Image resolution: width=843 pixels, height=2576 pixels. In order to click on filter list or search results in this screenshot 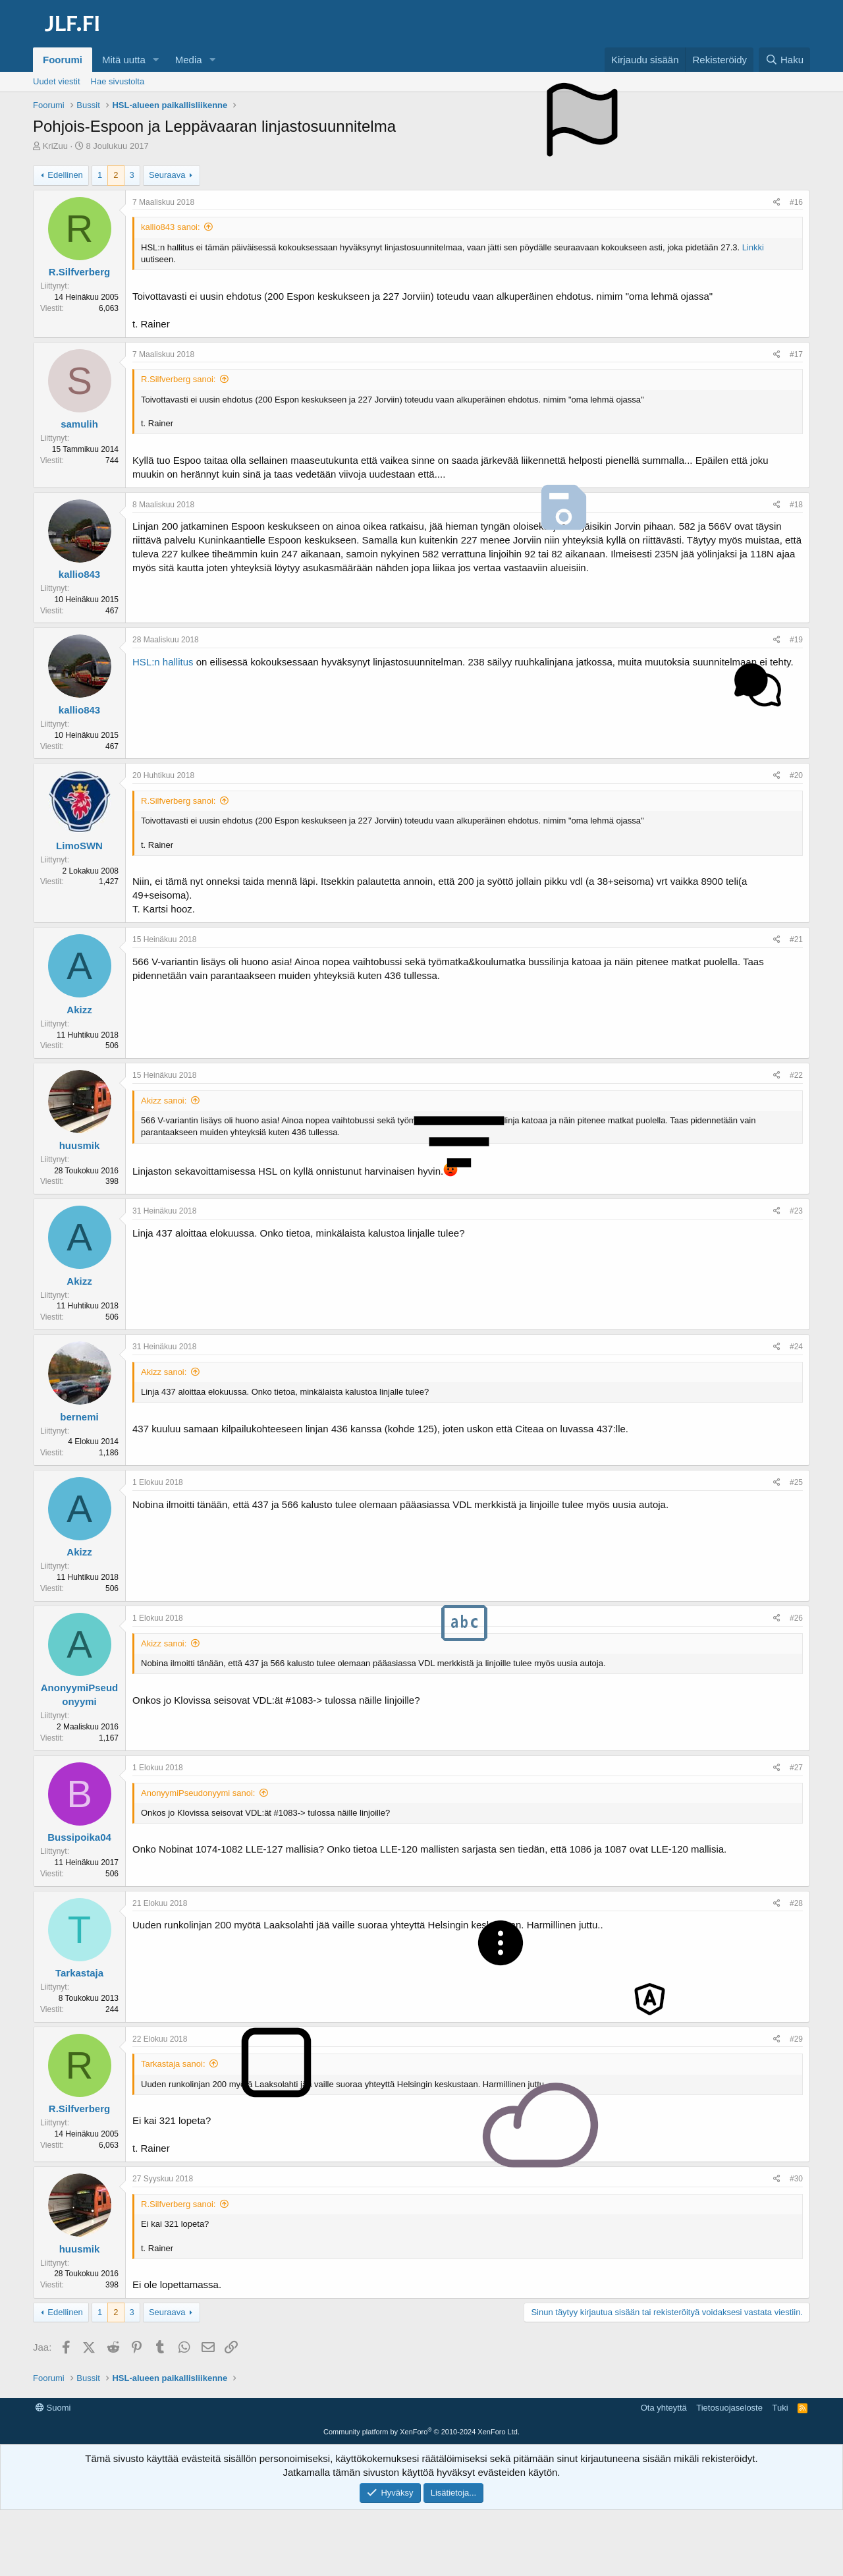, I will do `click(459, 1142)`.